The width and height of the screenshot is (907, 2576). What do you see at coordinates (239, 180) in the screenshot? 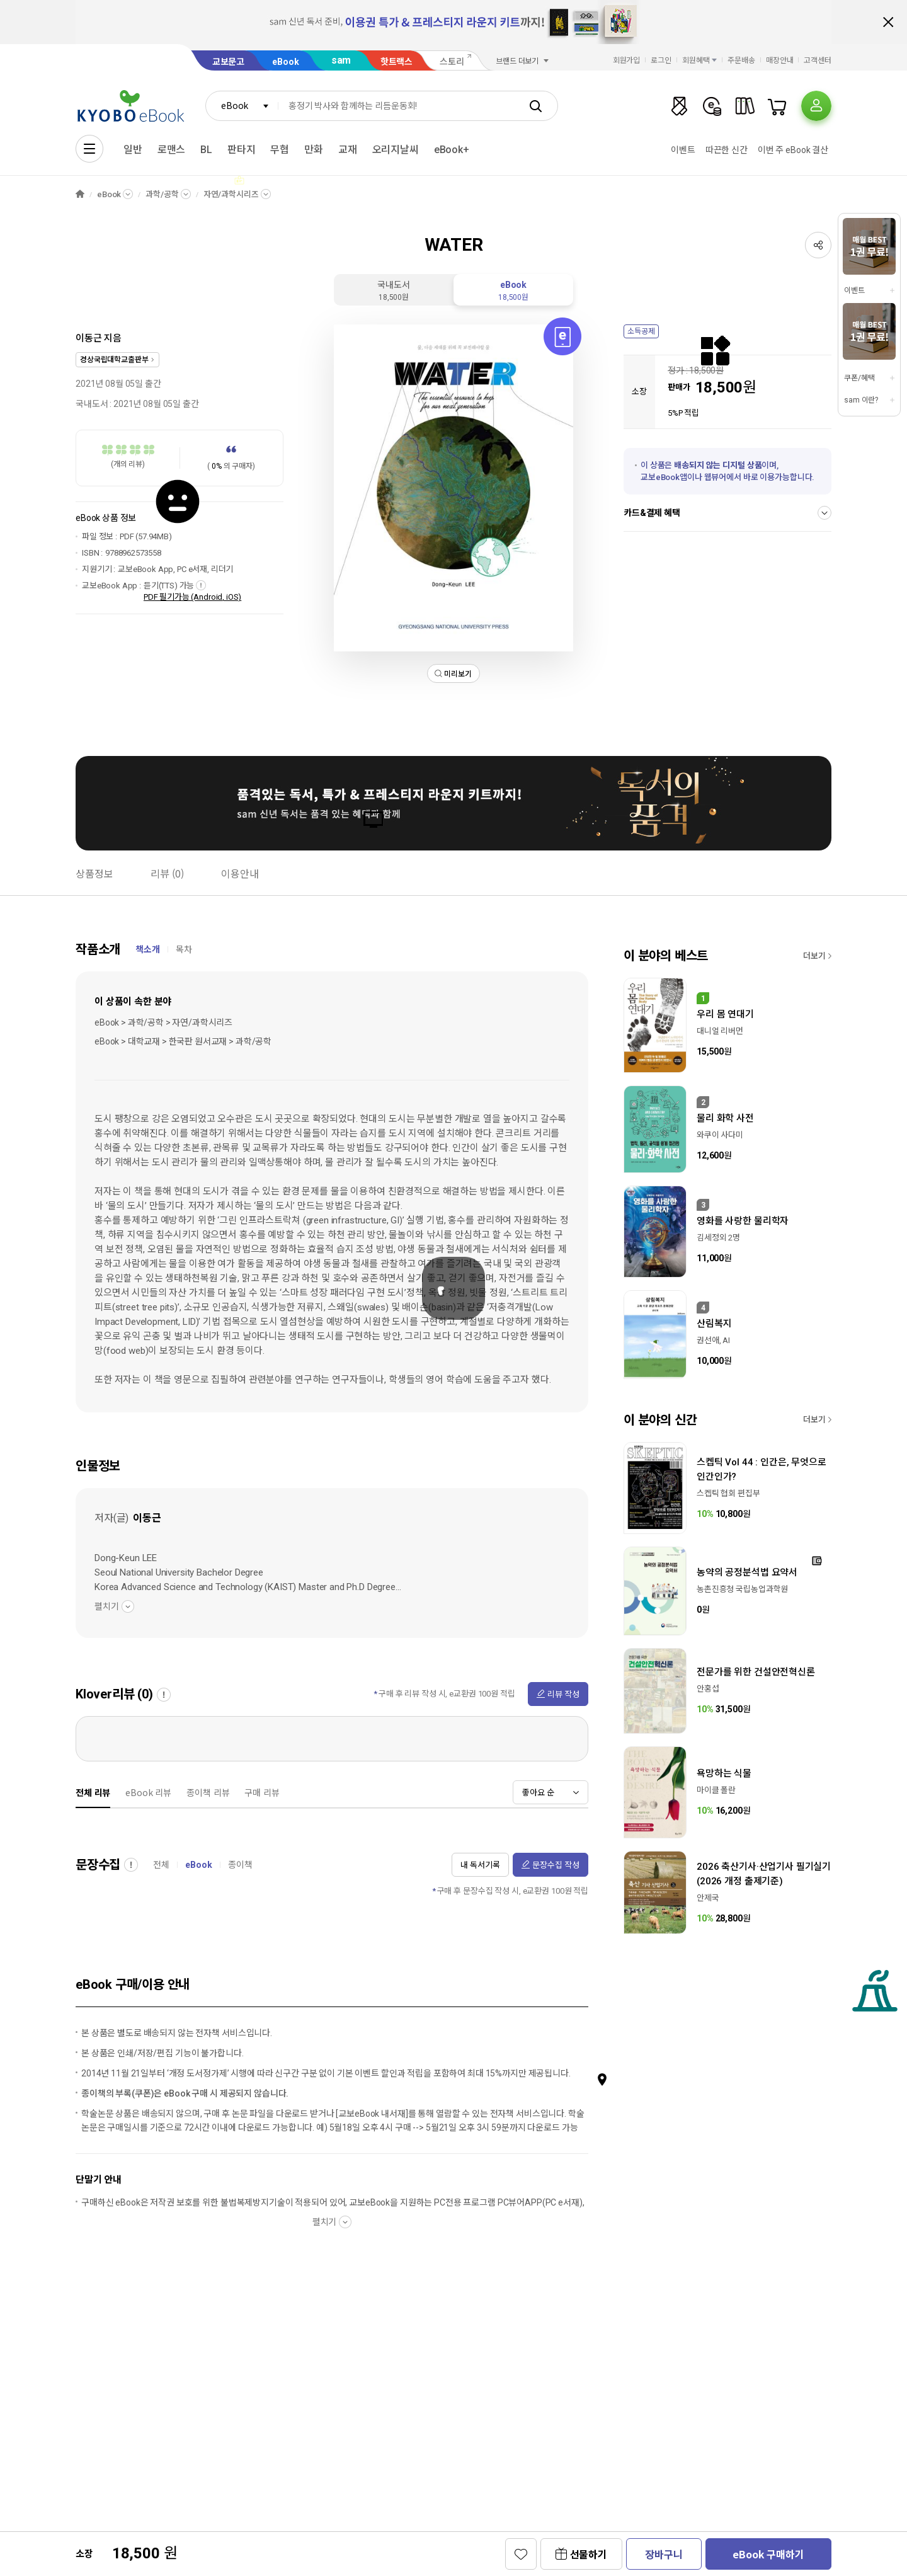
I see `view user identification or credentials` at bounding box center [239, 180].